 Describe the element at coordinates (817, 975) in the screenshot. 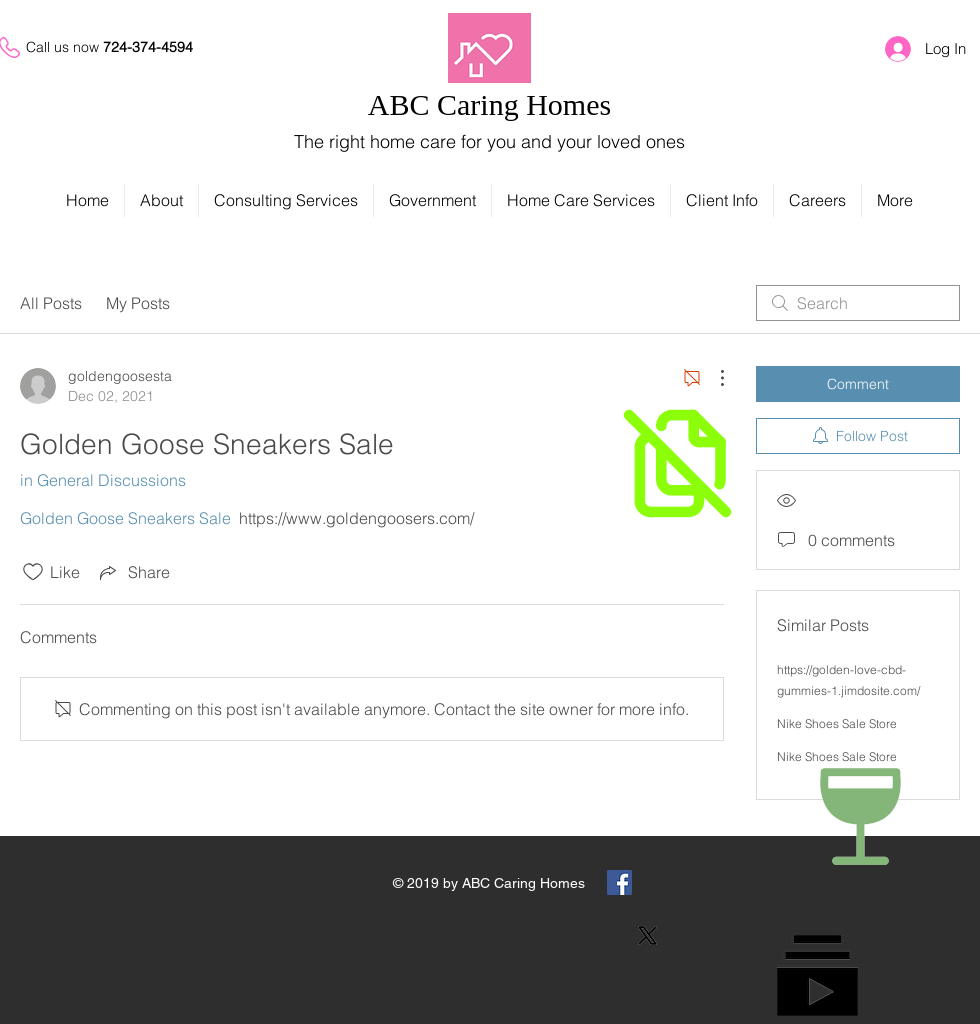

I see `view your subscriptions` at that location.